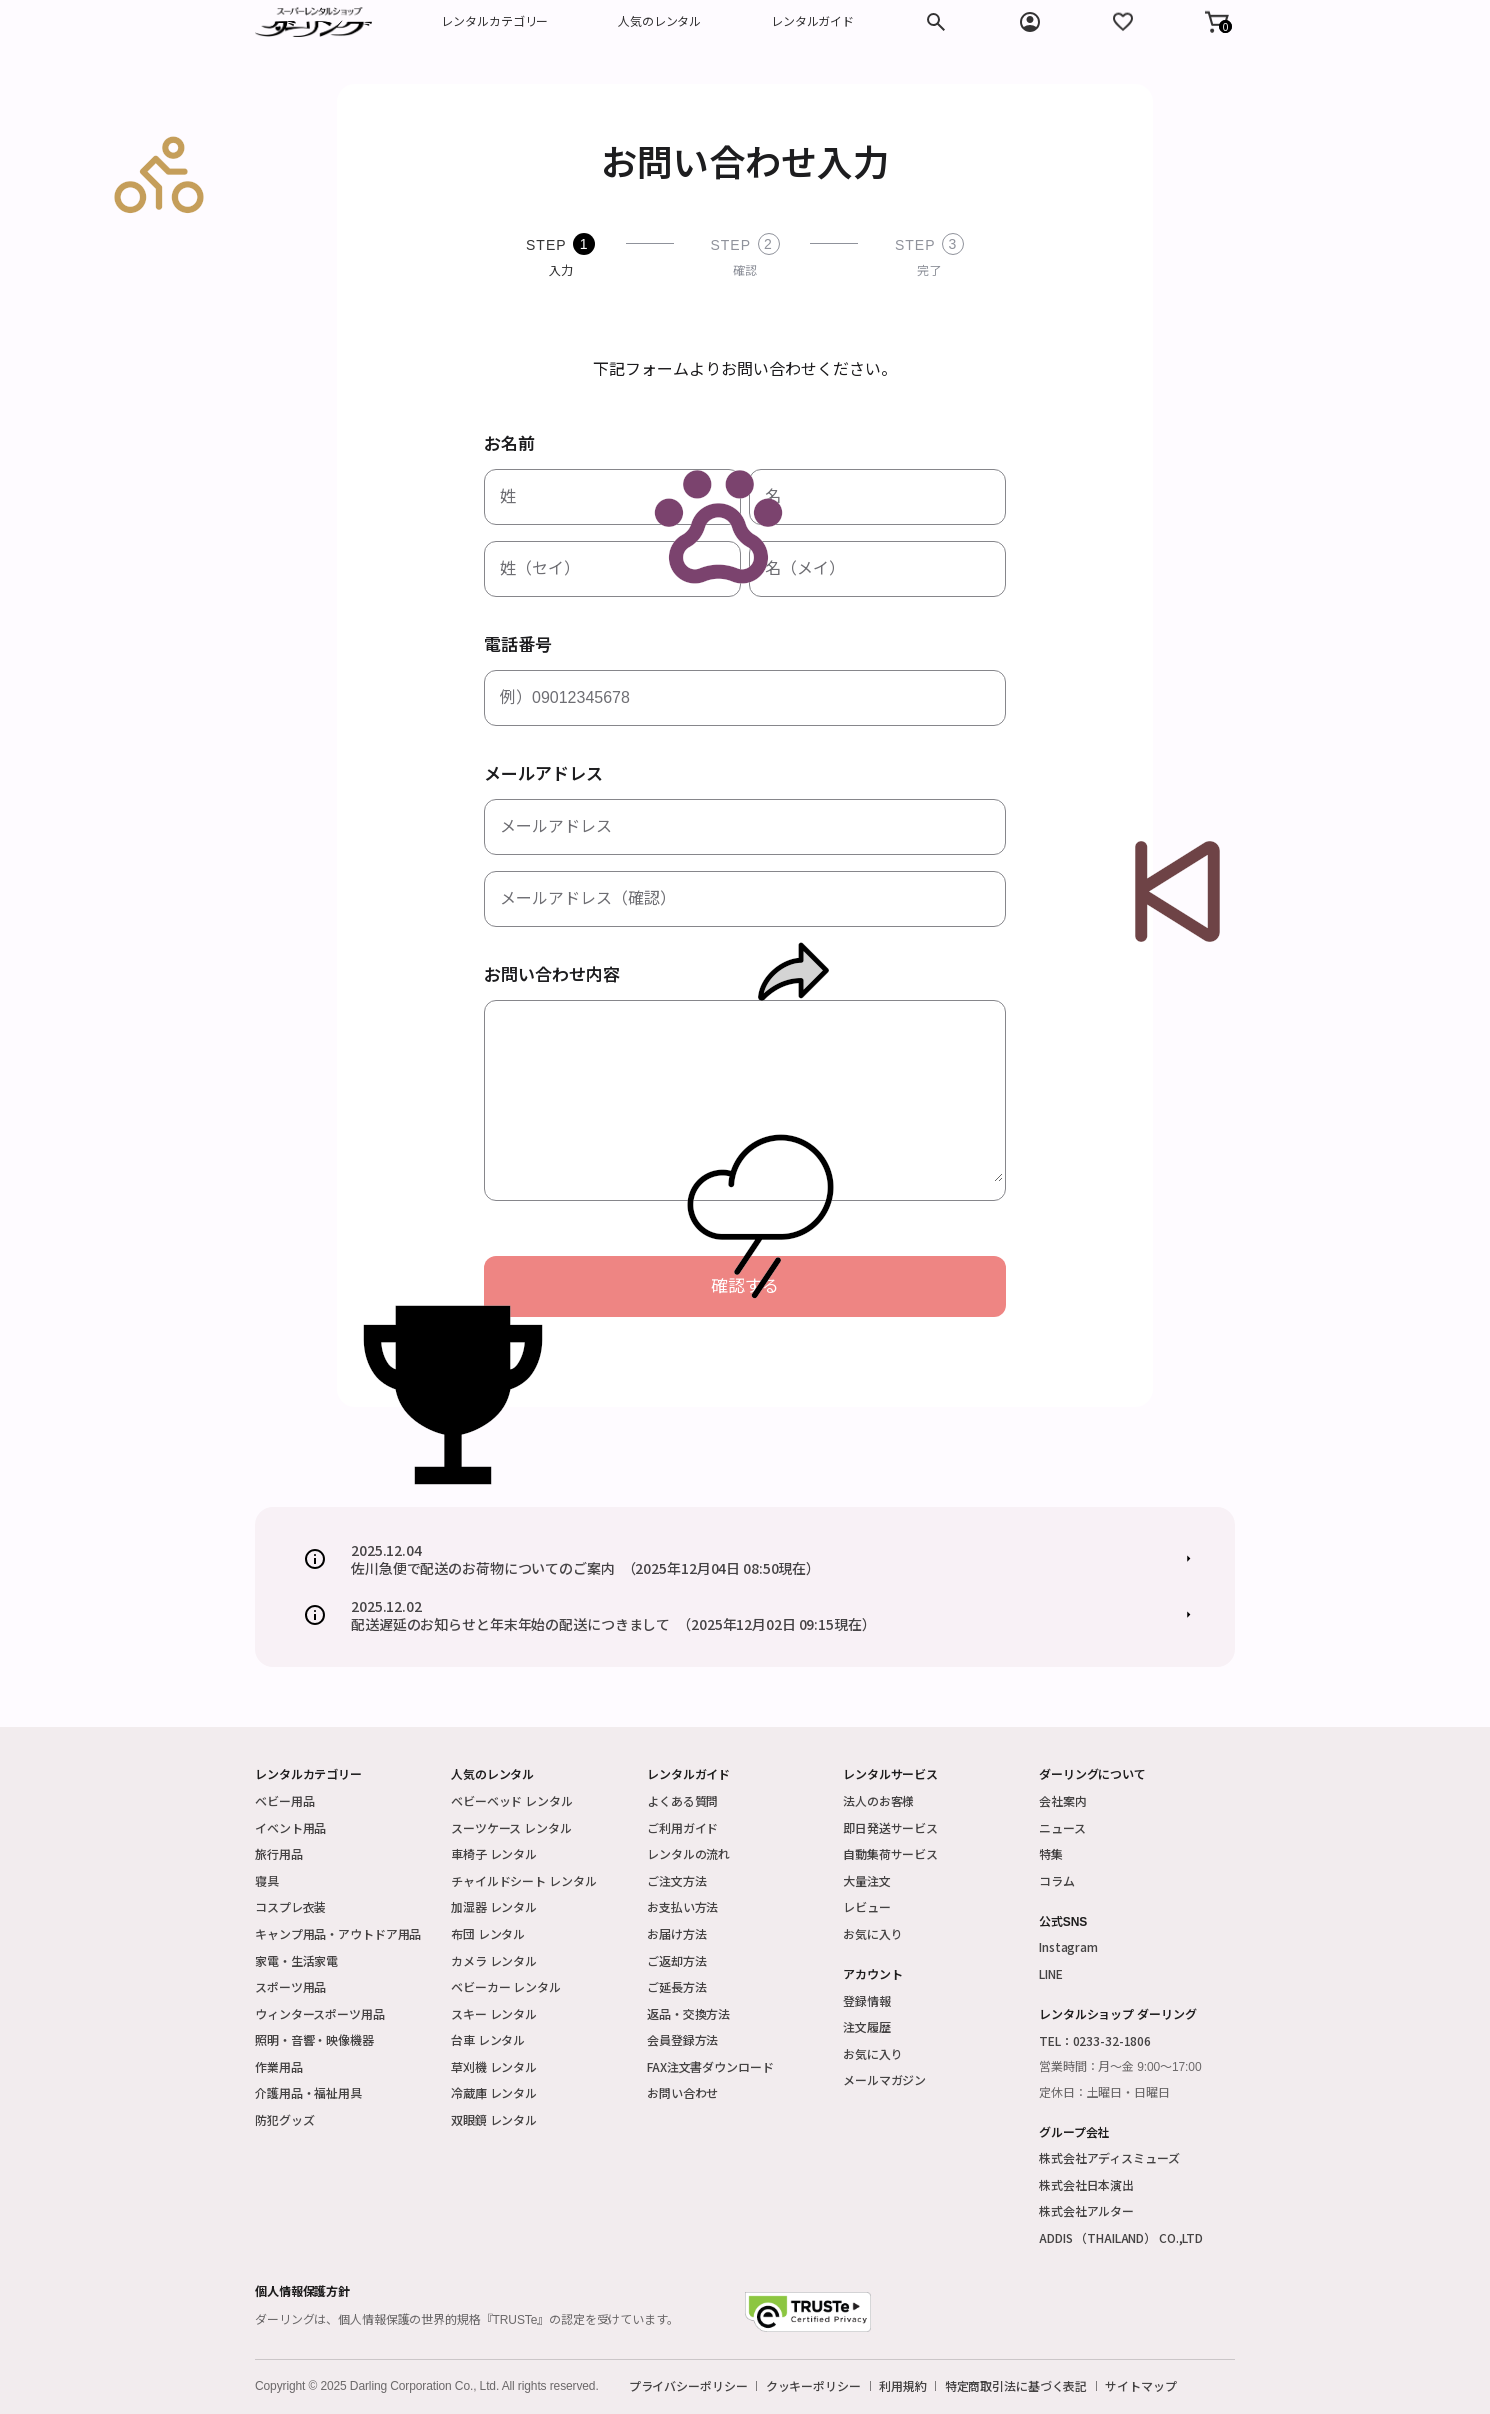 The height and width of the screenshot is (2414, 1490). What do you see at coordinates (453, 1395) in the screenshot?
I see `view your achievements or awards` at bounding box center [453, 1395].